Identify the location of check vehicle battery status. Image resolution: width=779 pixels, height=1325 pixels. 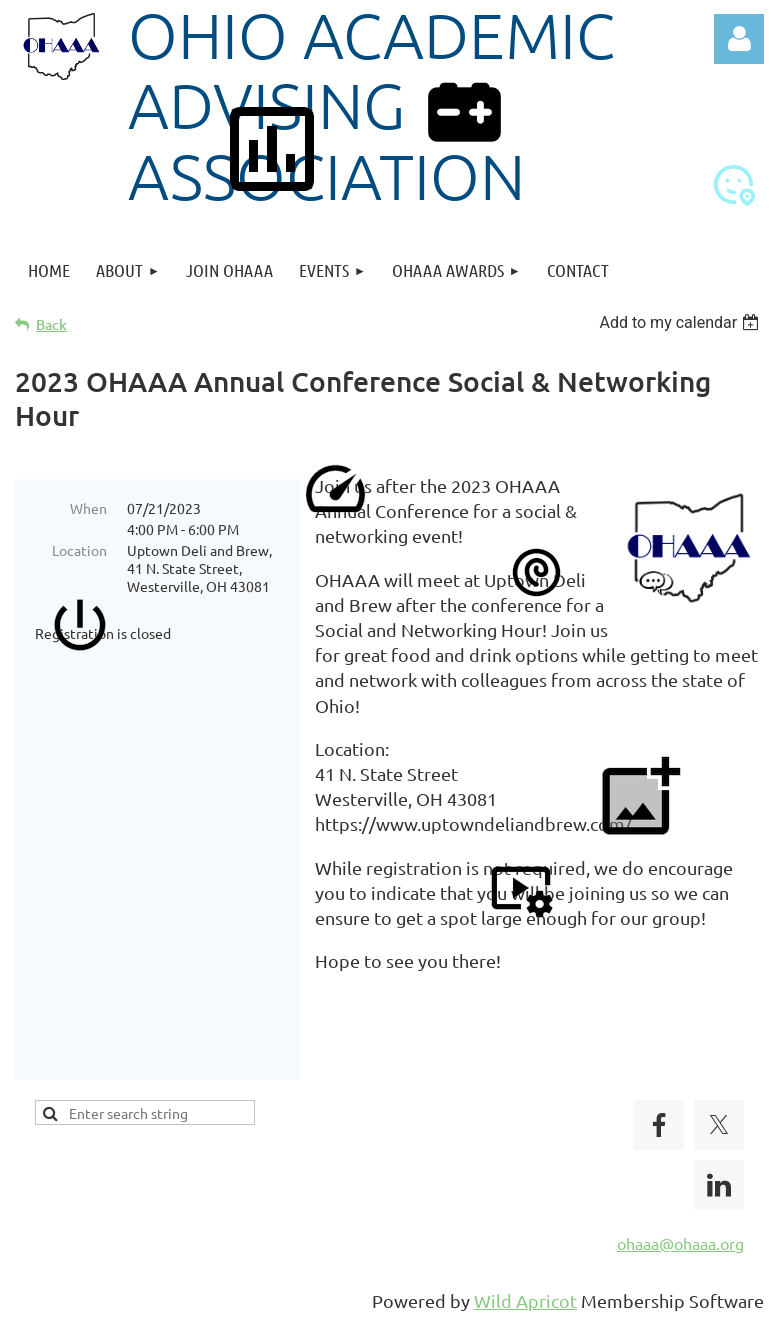
(464, 114).